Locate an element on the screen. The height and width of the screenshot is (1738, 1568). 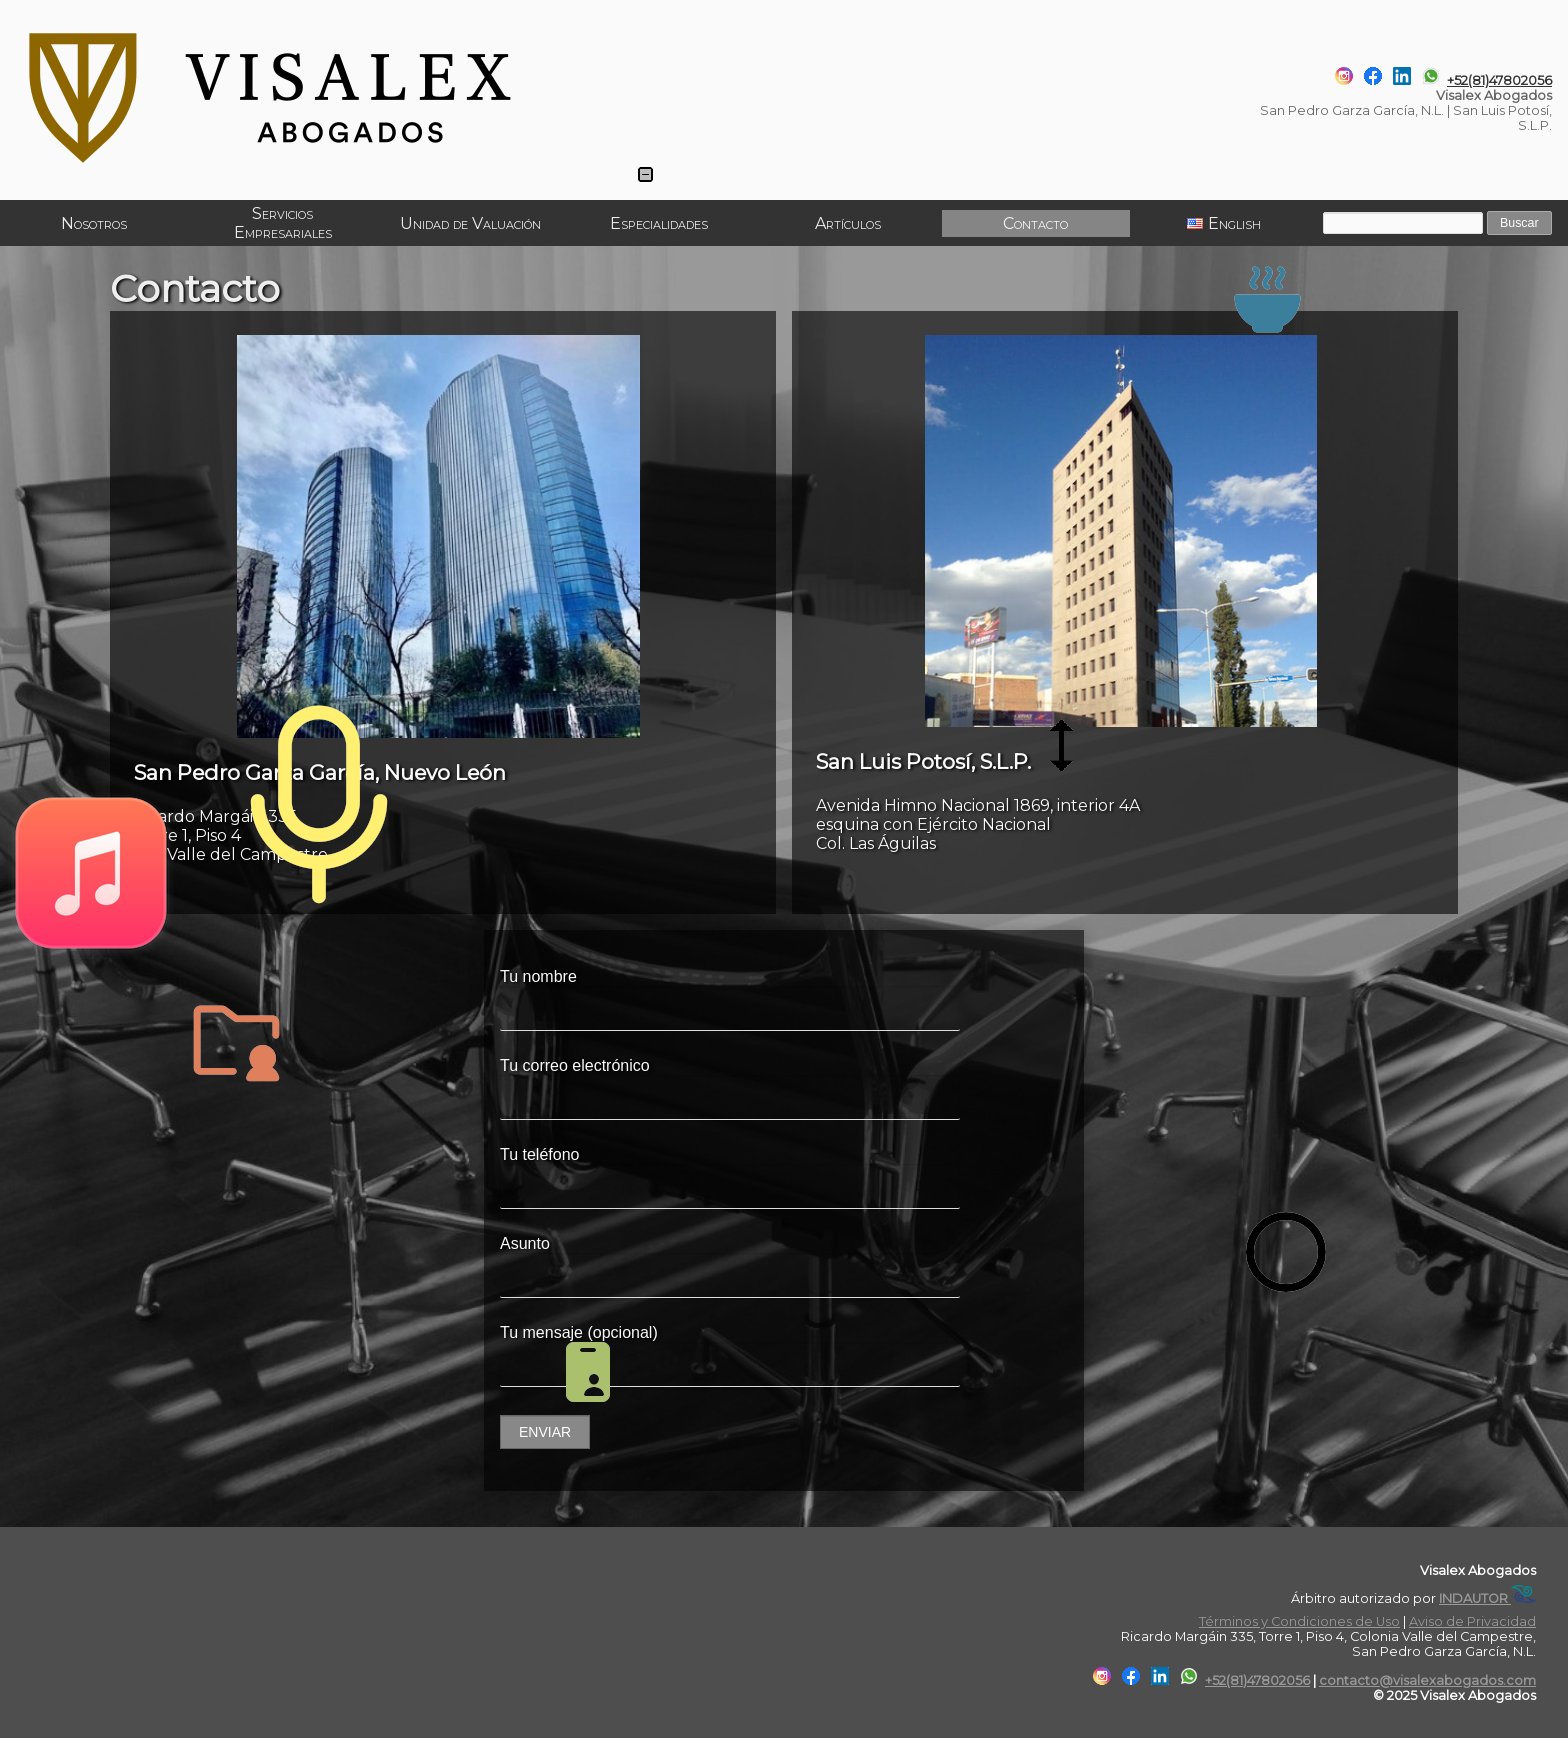
open music or audio player app is located at coordinates (91, 873).